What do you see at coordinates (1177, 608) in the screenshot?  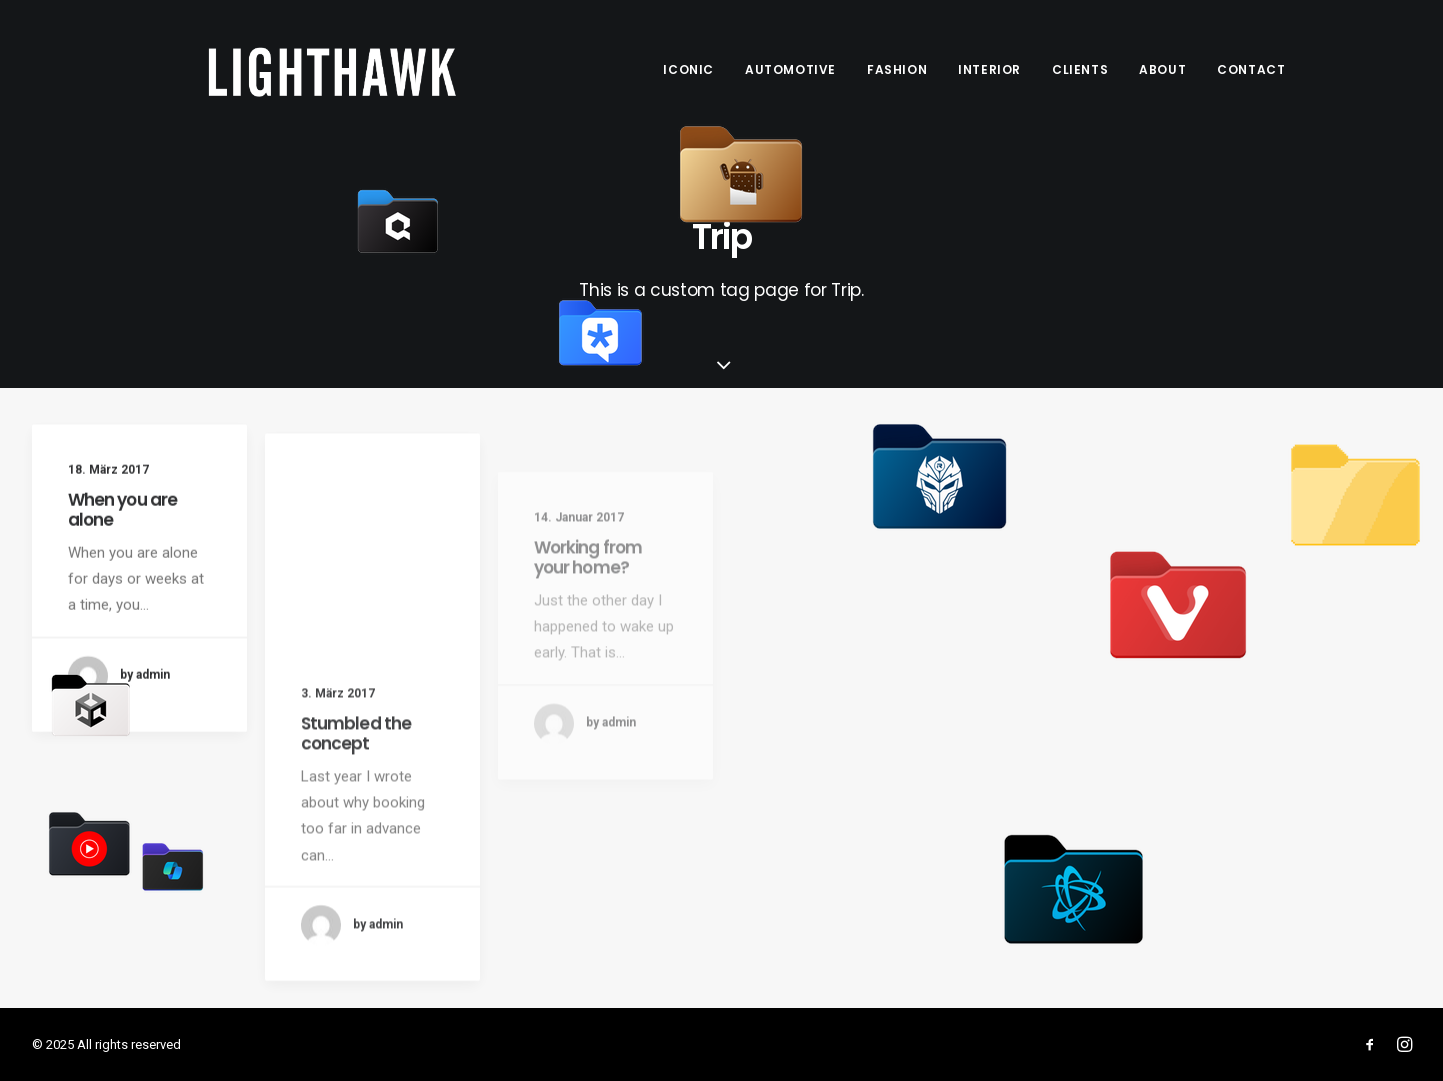 I see `open vivaldi browser downloads folder` at bounding box center [1177, 608].